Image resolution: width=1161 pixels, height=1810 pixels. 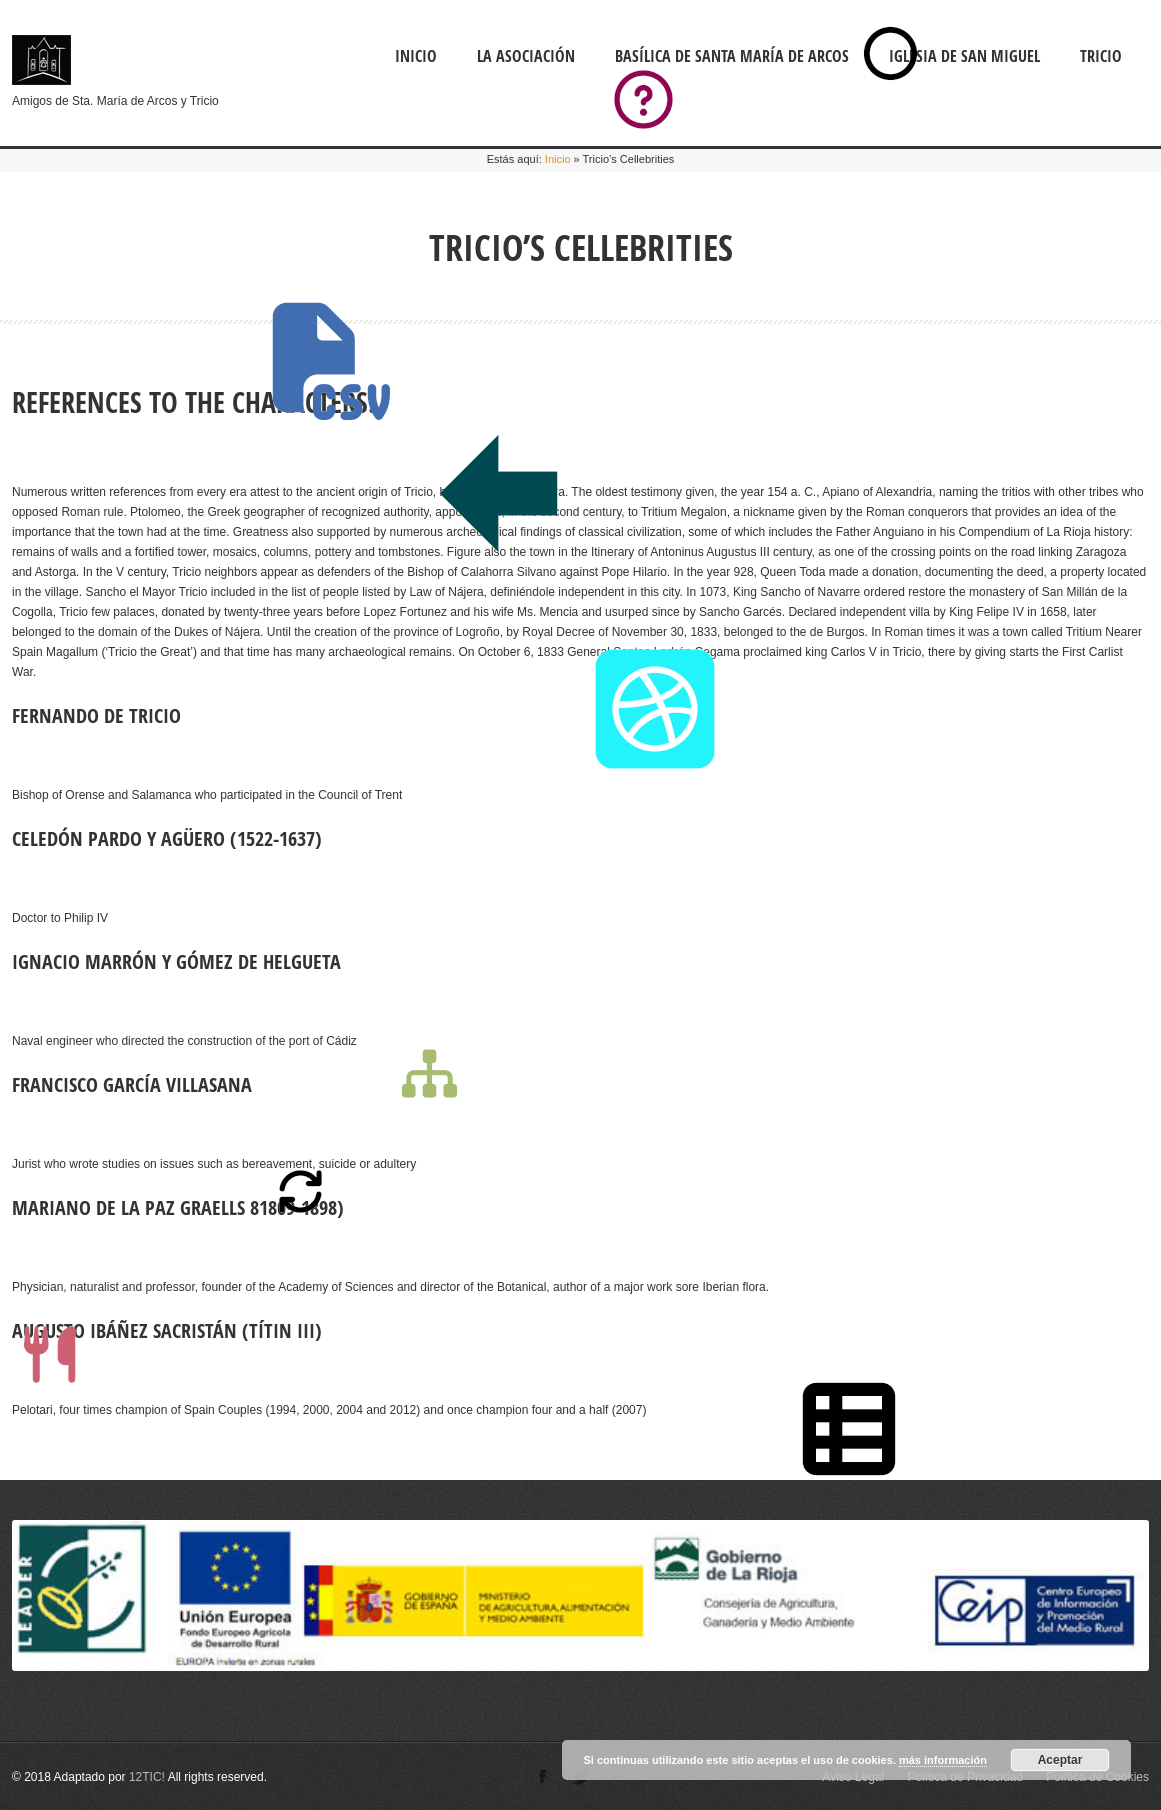 What do you see at coordinates (498, 493) in the screenshot?
I see `go back to the previous screen` at bounding box center [498, 493].